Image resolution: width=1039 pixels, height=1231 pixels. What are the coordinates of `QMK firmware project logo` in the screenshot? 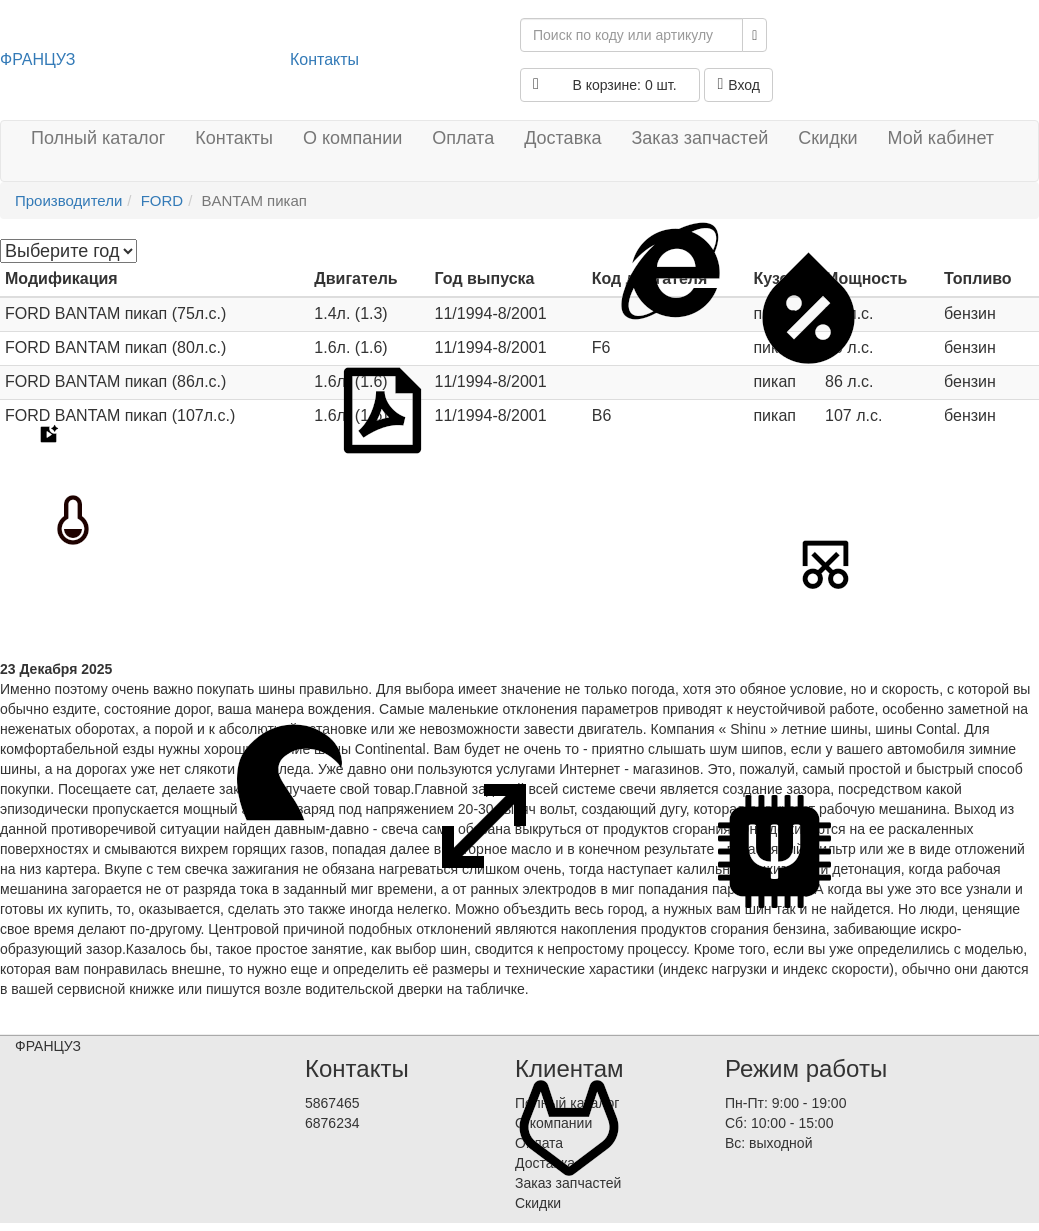 It's located at (774, 851).